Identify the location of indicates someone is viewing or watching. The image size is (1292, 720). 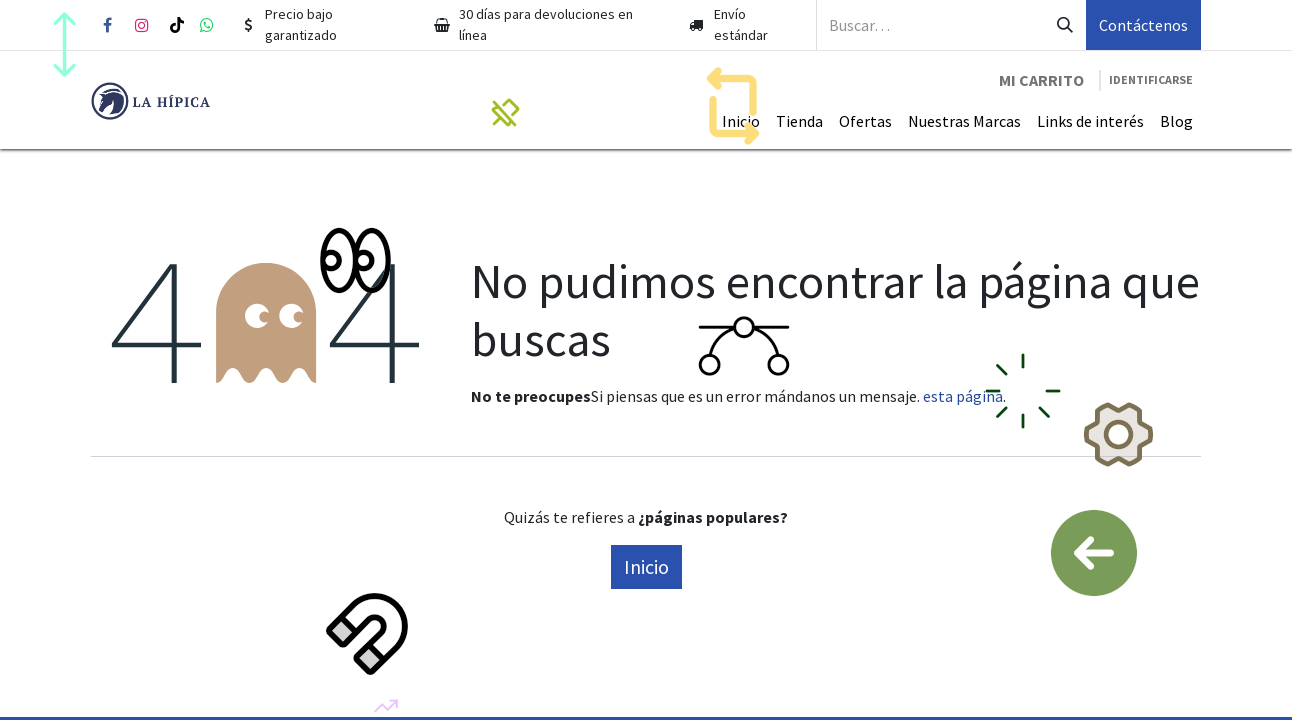
(355, 260).